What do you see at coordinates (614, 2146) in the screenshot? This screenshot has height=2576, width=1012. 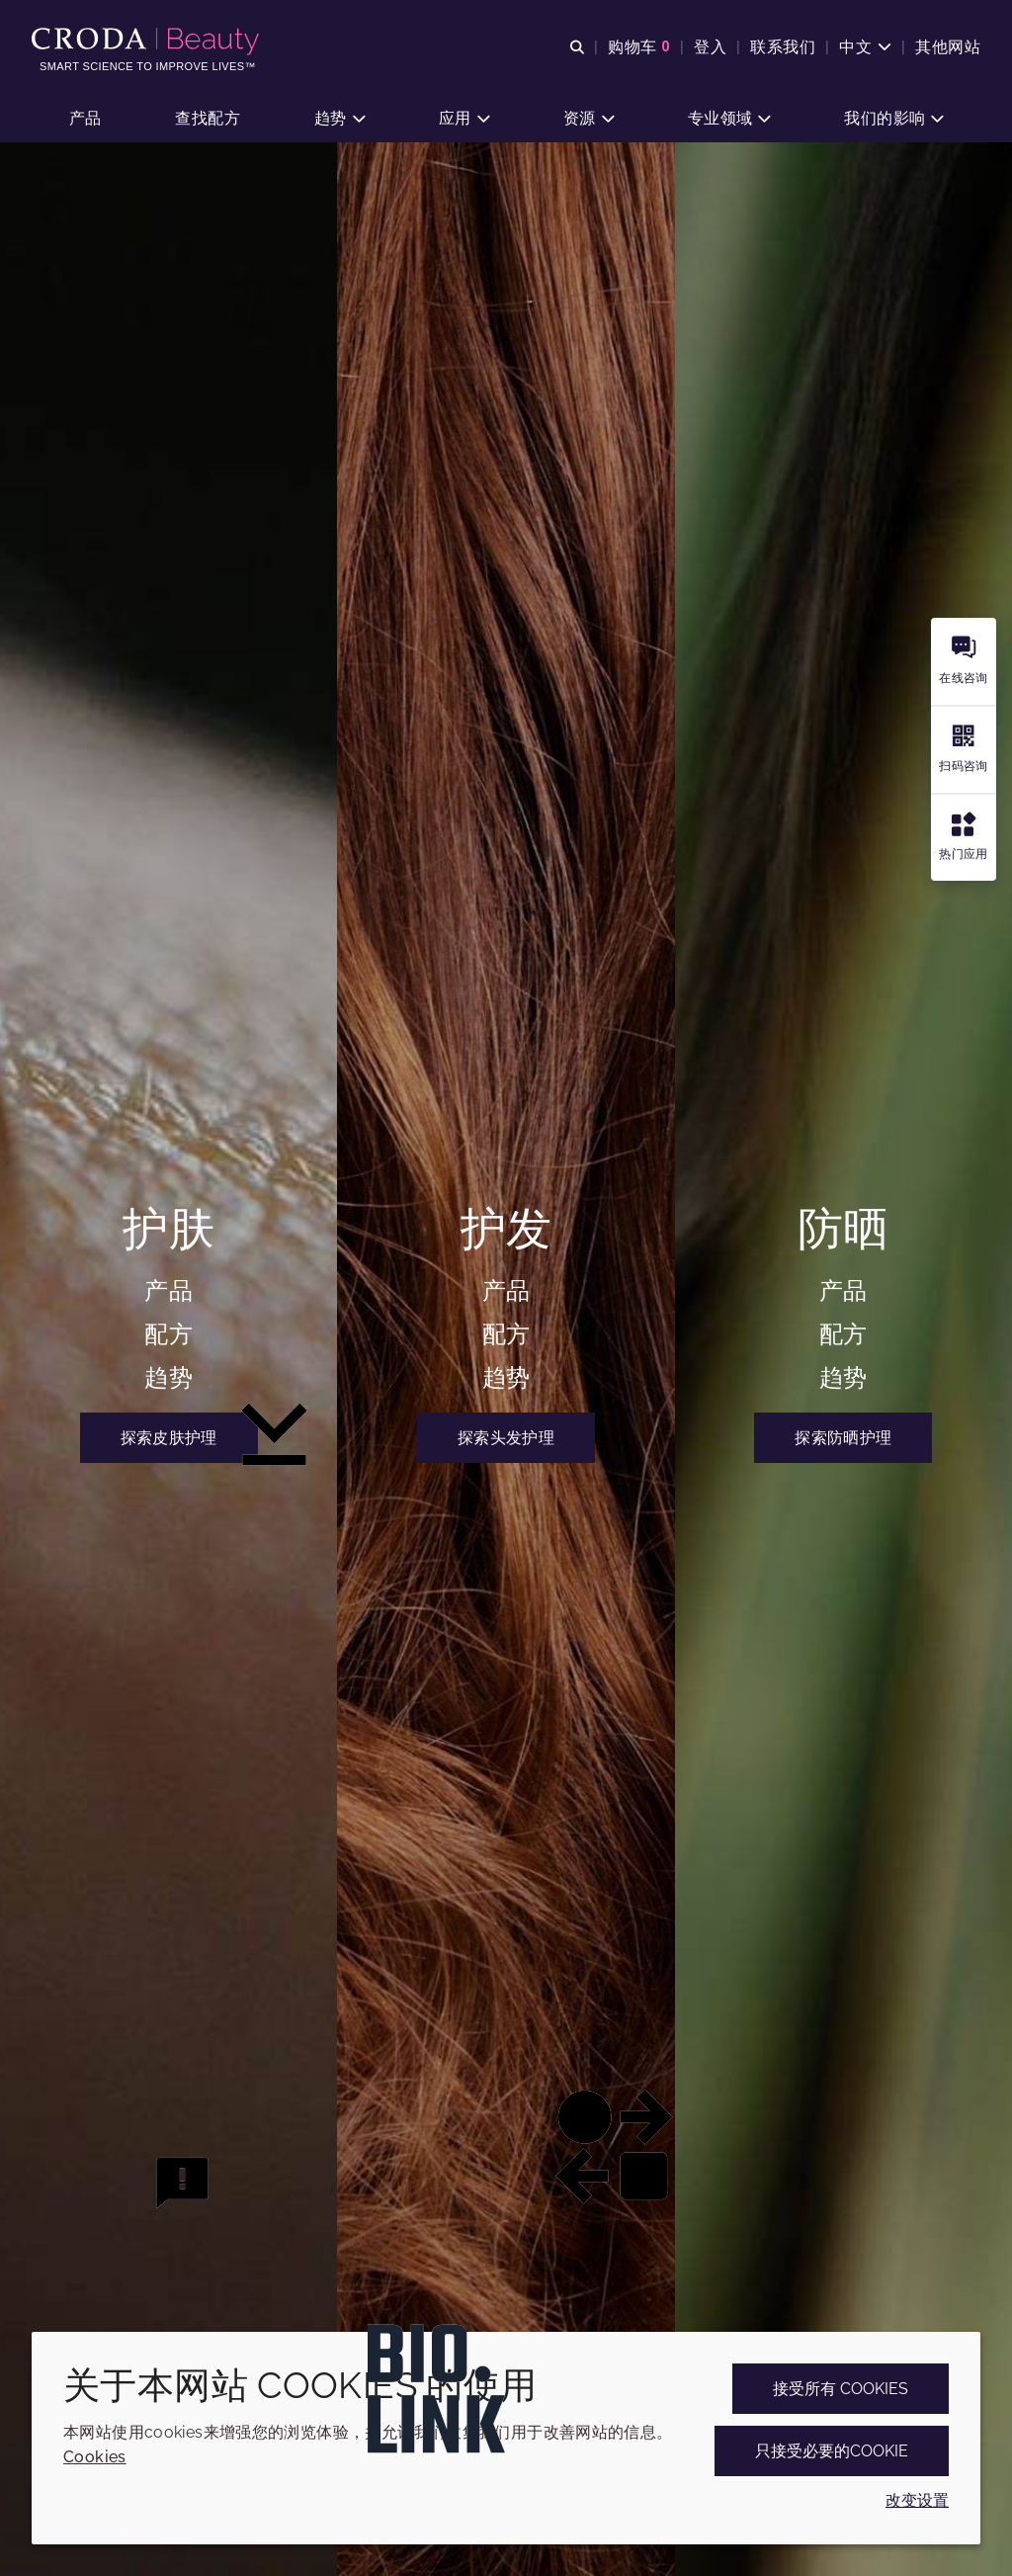 I see `swap or exchange between two items` at bounding box center [614, 2146].